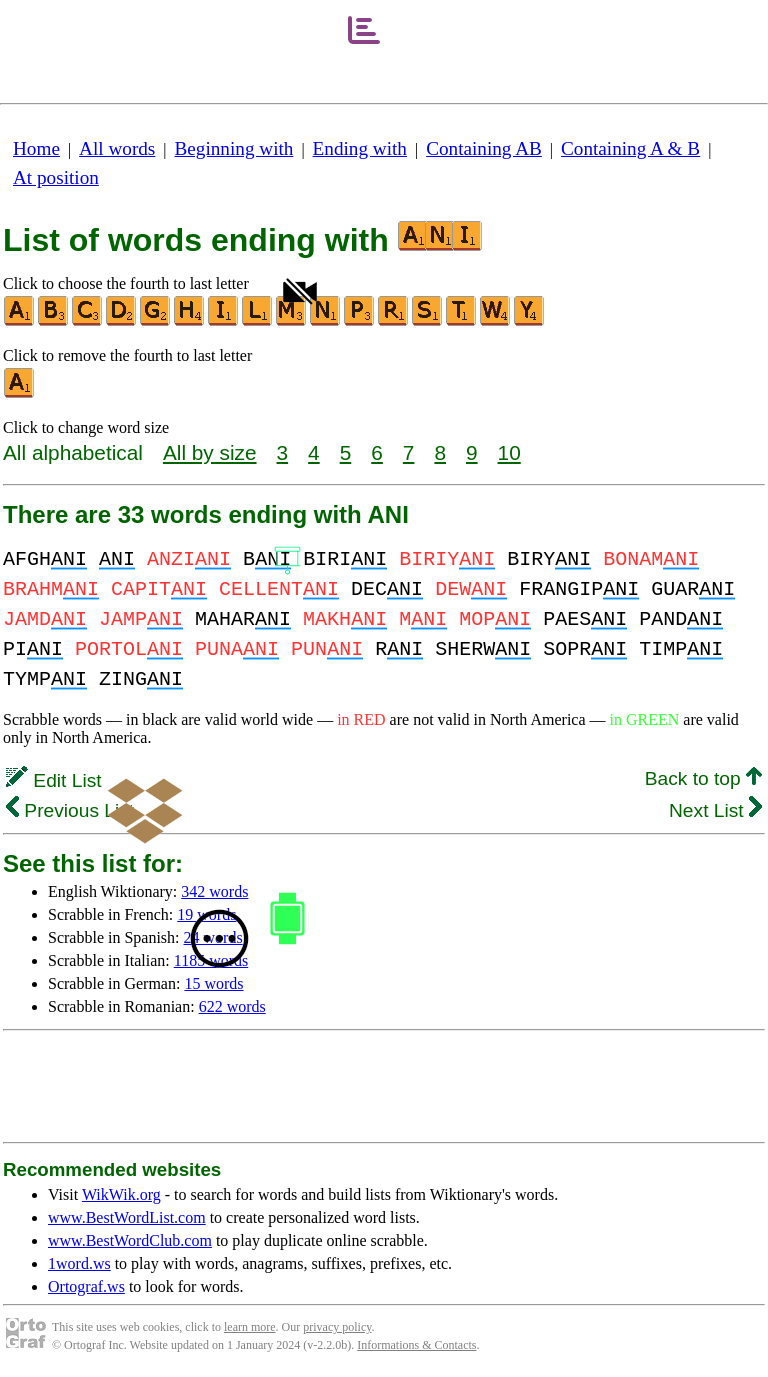 This screenshot has width=768, height=1377. What do you see at coordinates (287, 918) in the screenshot?
I see `access smartwatch settings or companion app` at bounding box center [287, 918].